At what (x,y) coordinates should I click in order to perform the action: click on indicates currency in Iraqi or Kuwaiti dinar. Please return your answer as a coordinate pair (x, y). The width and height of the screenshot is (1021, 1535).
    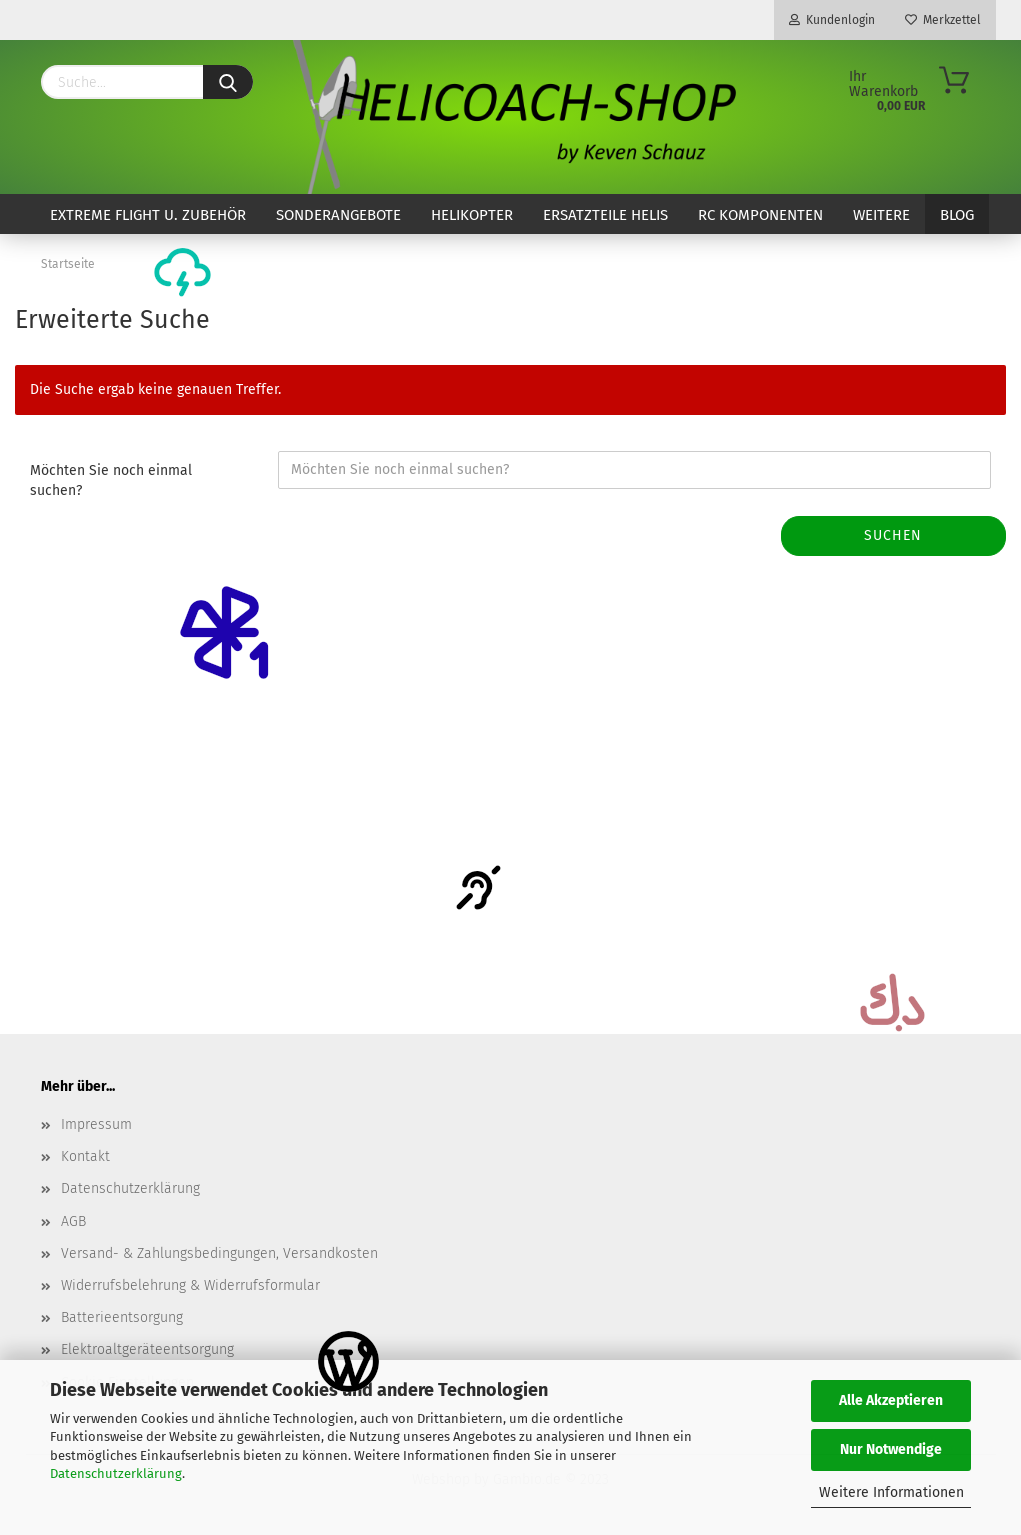
    Looking at the image, I should click on (892, 1002).